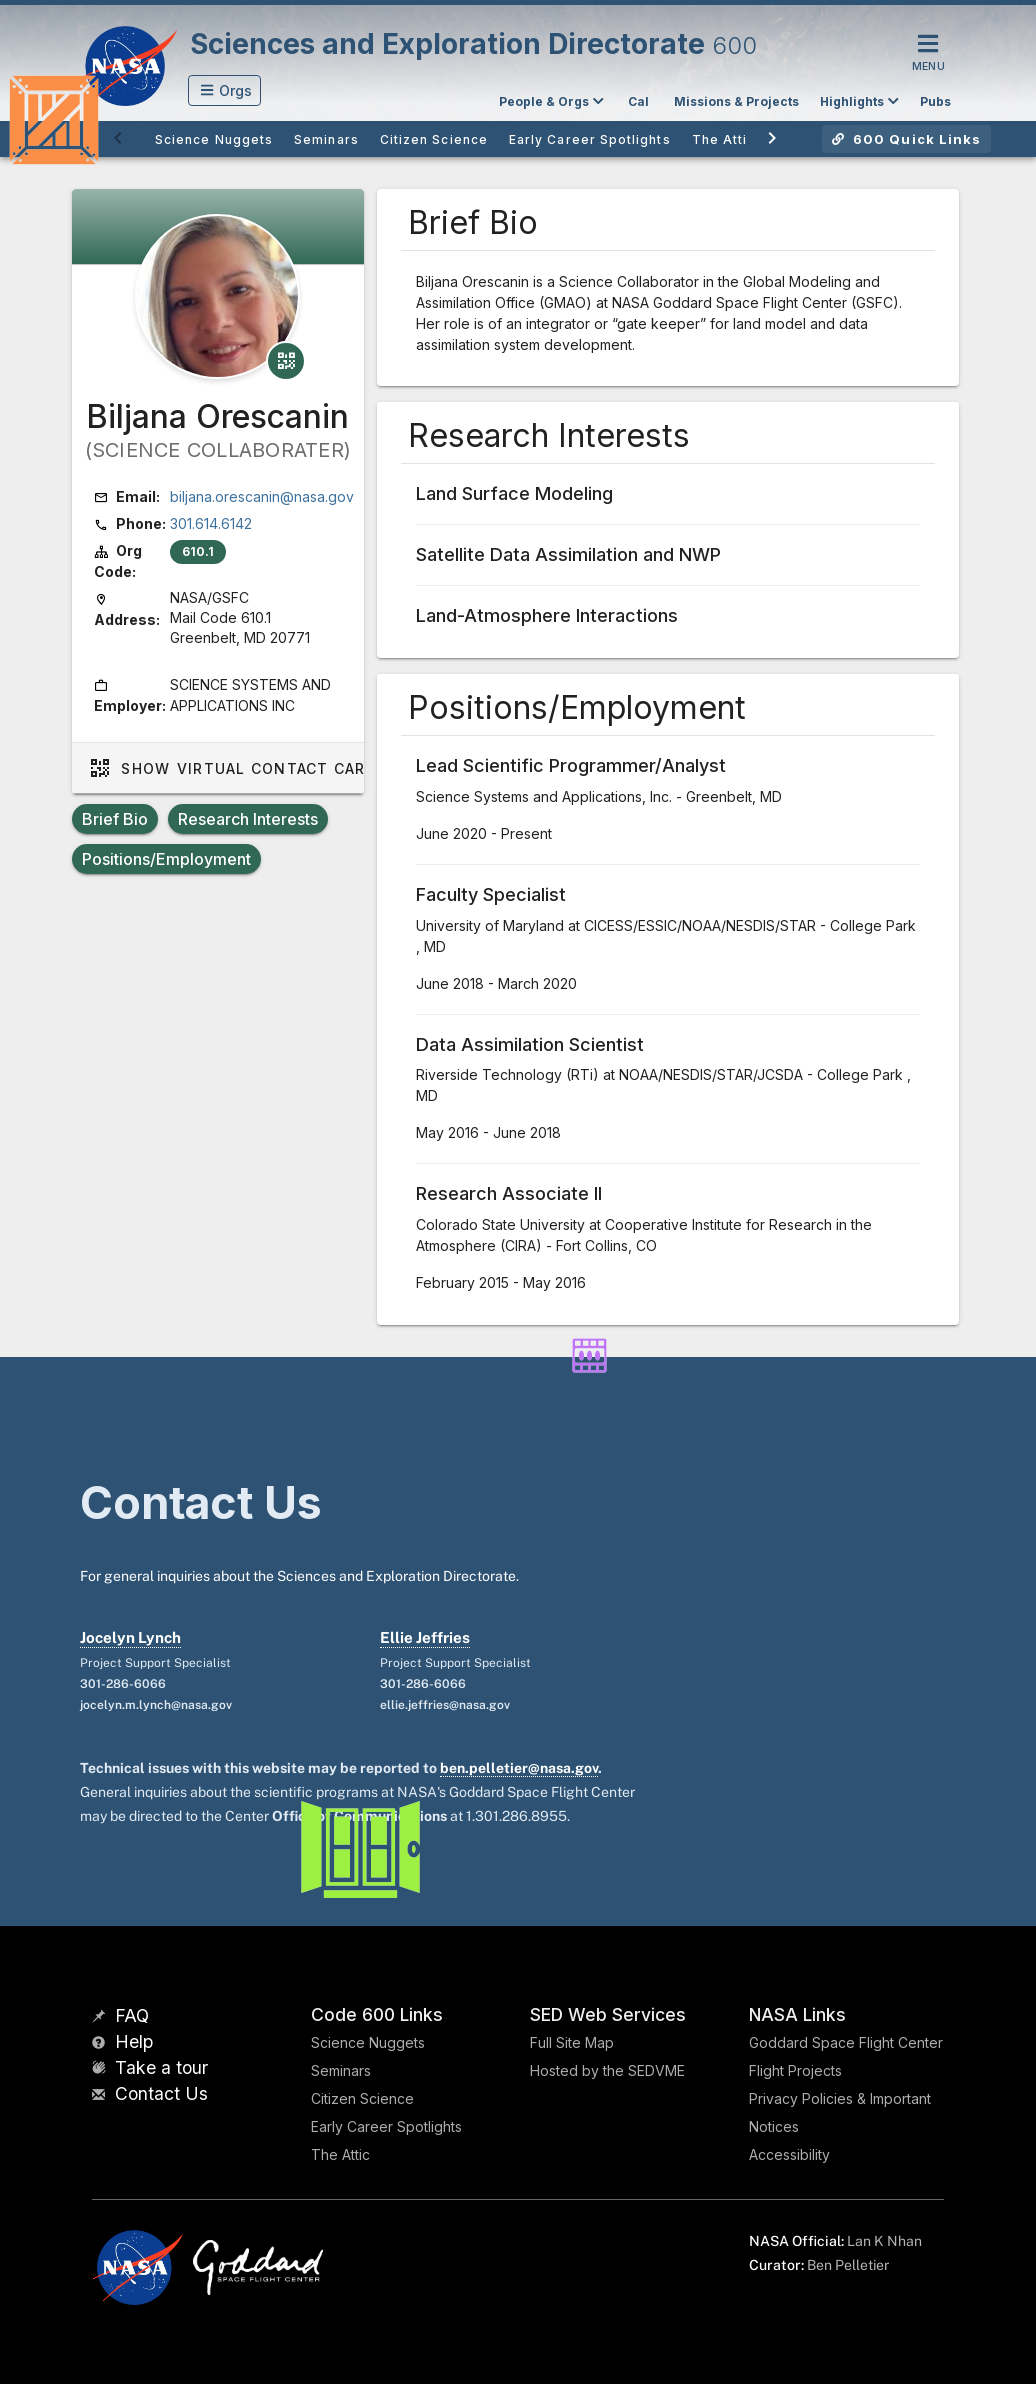  What do you see at coordinates (360, 1849) in the screenshot?
I see `open a new window or panel` at bounding box center [360, 1849].